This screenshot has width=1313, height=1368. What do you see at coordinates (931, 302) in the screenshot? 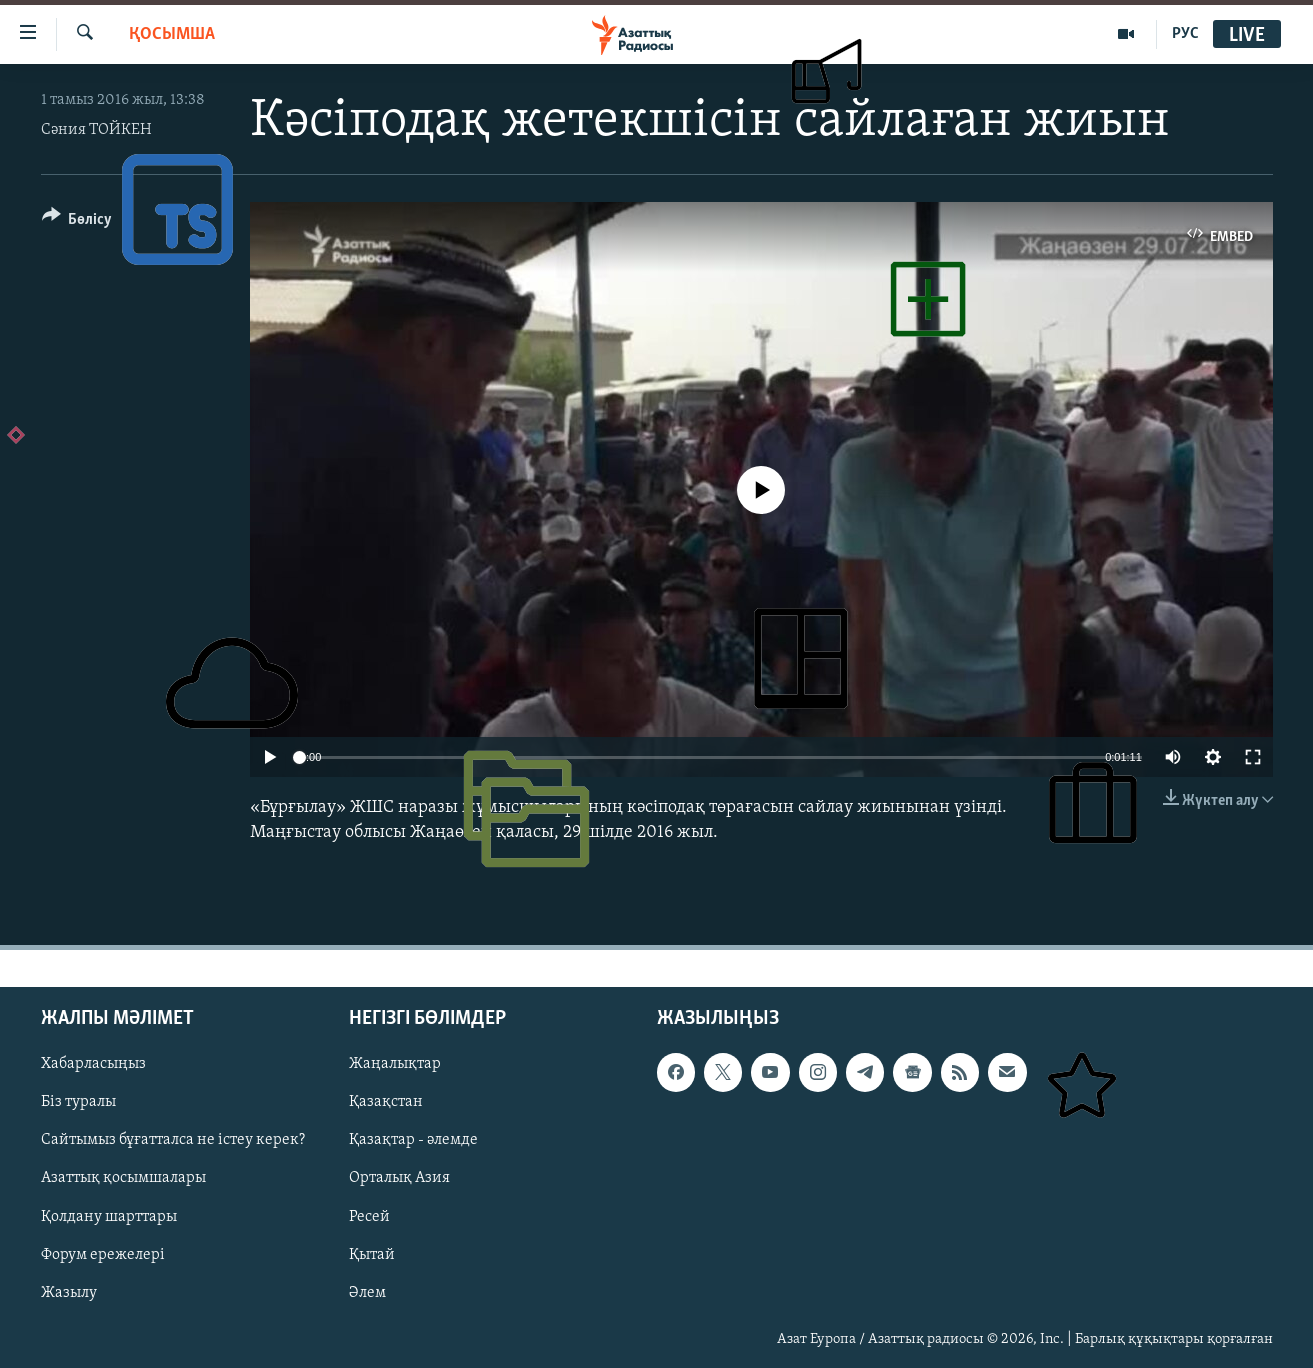
I see `add a new file or item` at bounding box center [931, 302].